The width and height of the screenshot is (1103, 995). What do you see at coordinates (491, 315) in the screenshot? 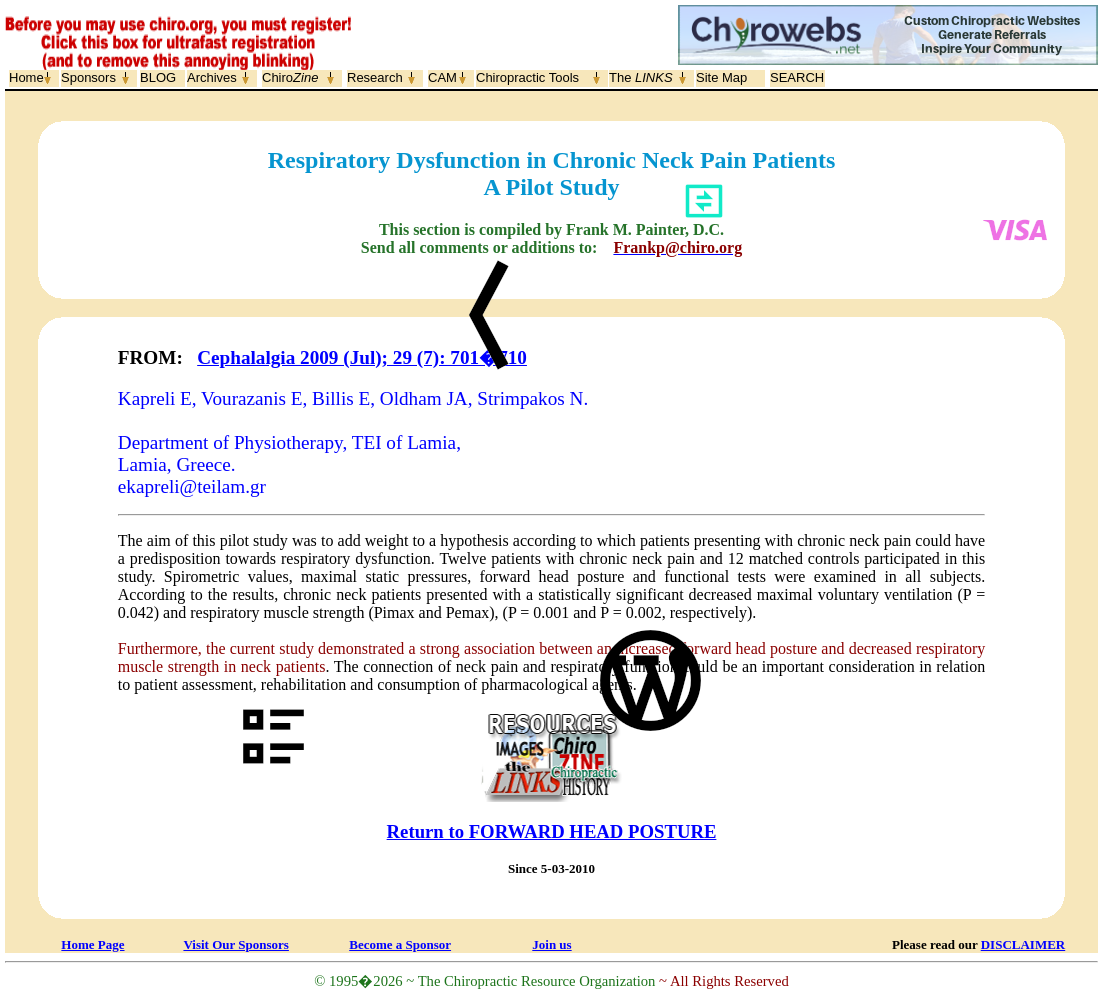
I see `go back to the previous screen` at bounding box center [491, 315].